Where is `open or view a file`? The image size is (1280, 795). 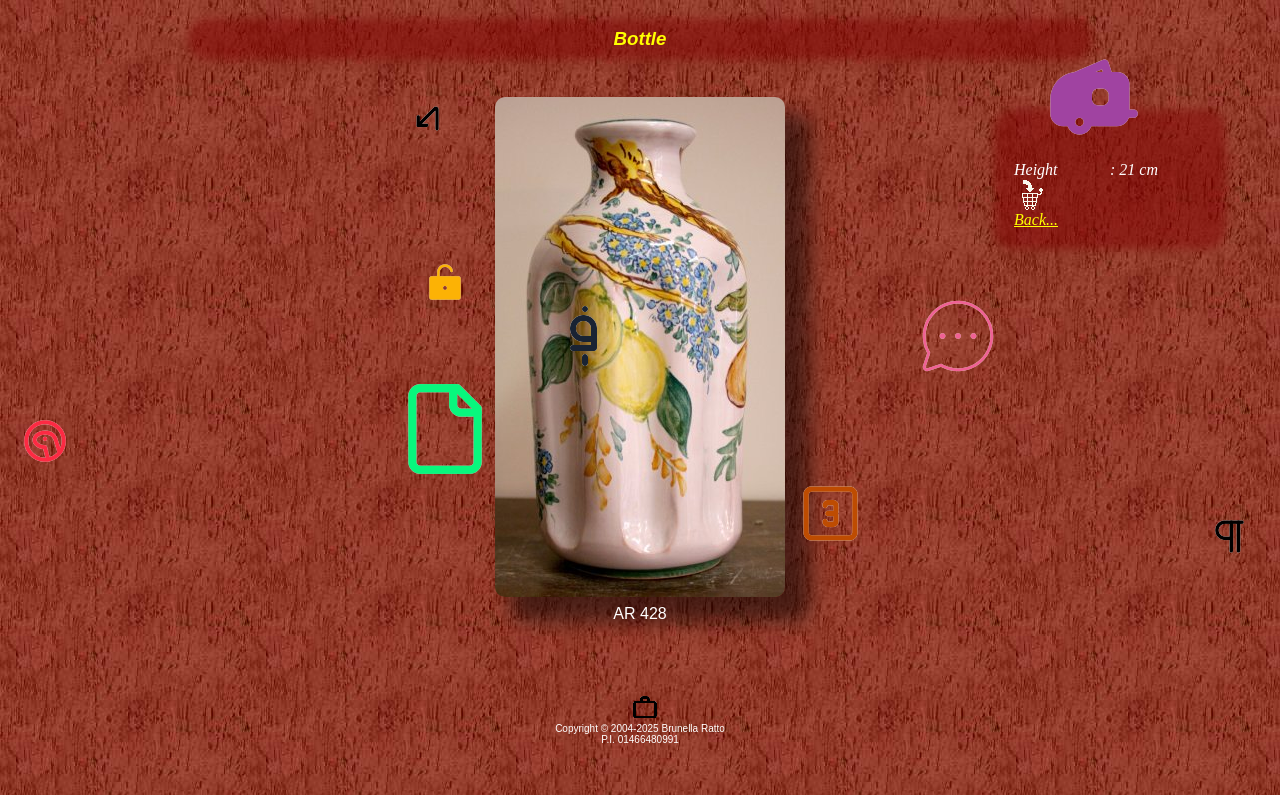 open or view a file is located at coordinates (445, 429).